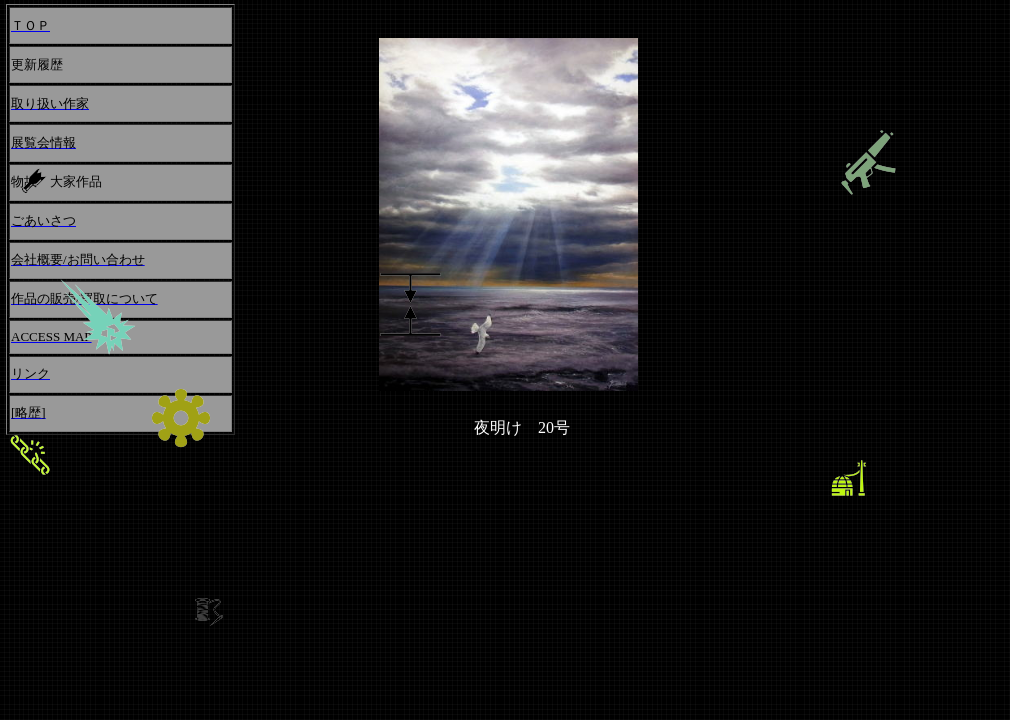  Describe the element at coordinates (30, 455) in the screenshot. I see `disconnect or unlink accounts` at that location.